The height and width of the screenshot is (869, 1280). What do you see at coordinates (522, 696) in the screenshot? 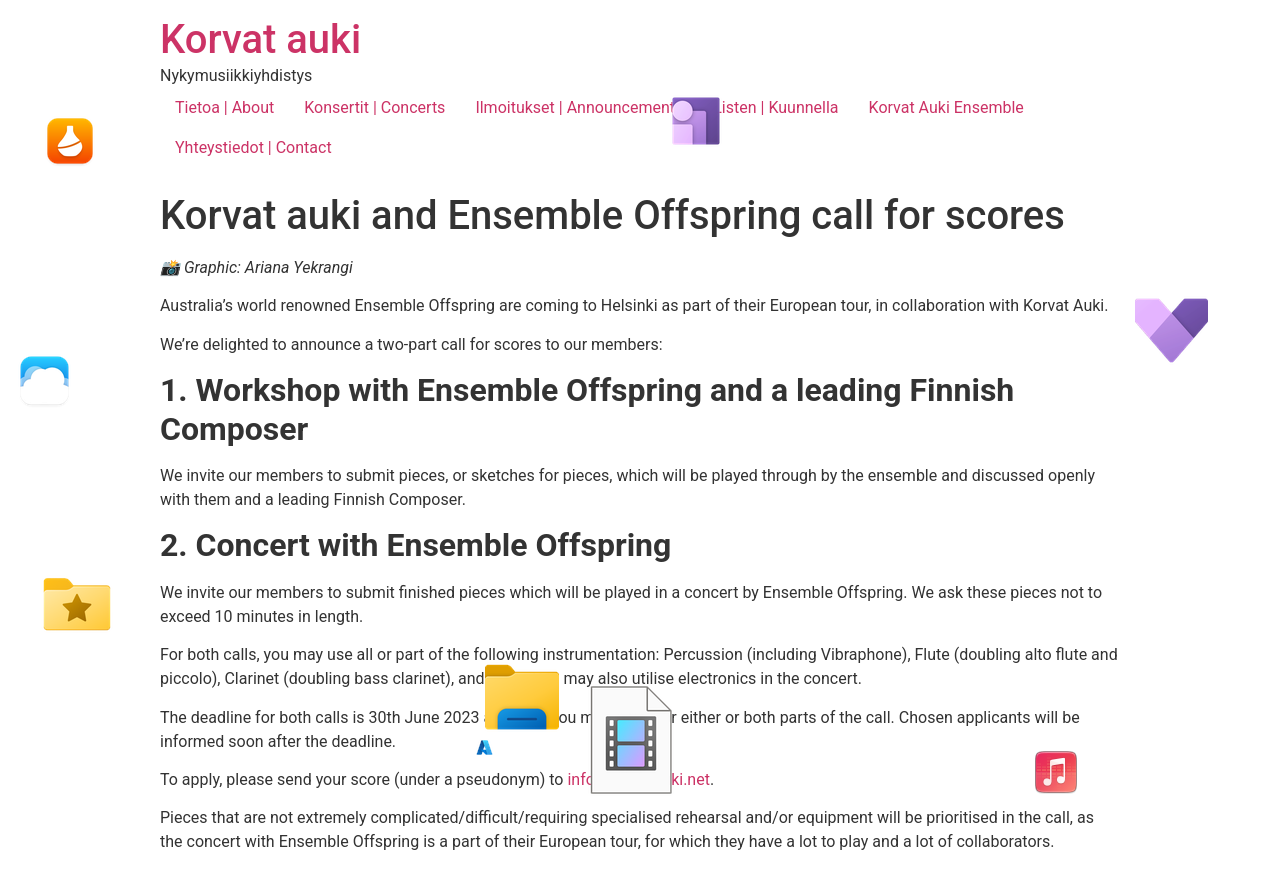
I see `open file explorer` at bounding box center [522, 696].